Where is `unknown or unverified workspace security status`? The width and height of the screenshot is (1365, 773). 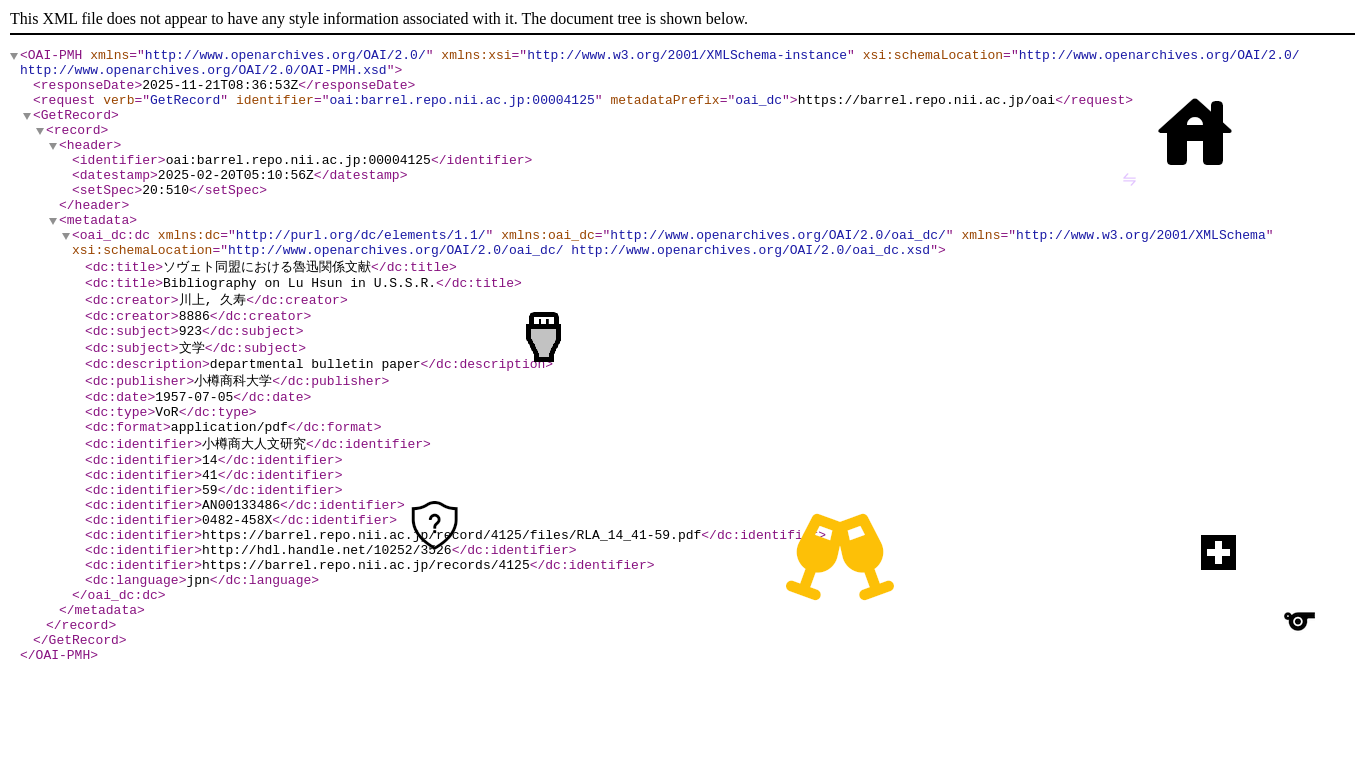 unknown or unverified workspace security status is located at coordinates (434, 525).